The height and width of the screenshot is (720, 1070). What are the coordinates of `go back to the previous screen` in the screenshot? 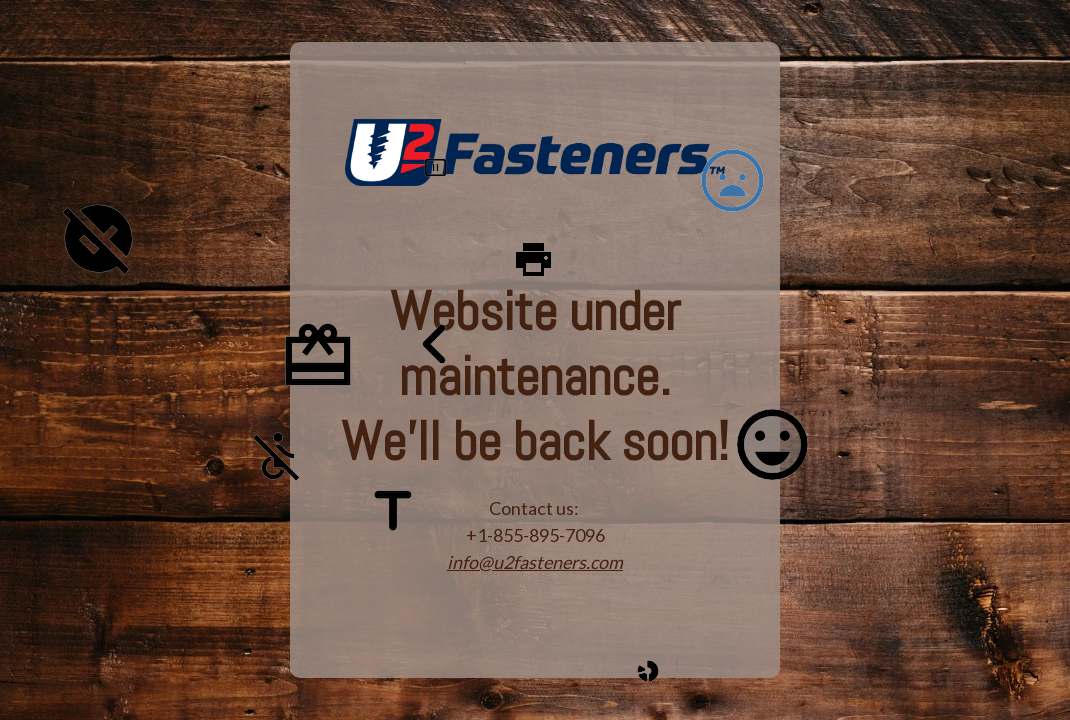 It's located at (435, 344).